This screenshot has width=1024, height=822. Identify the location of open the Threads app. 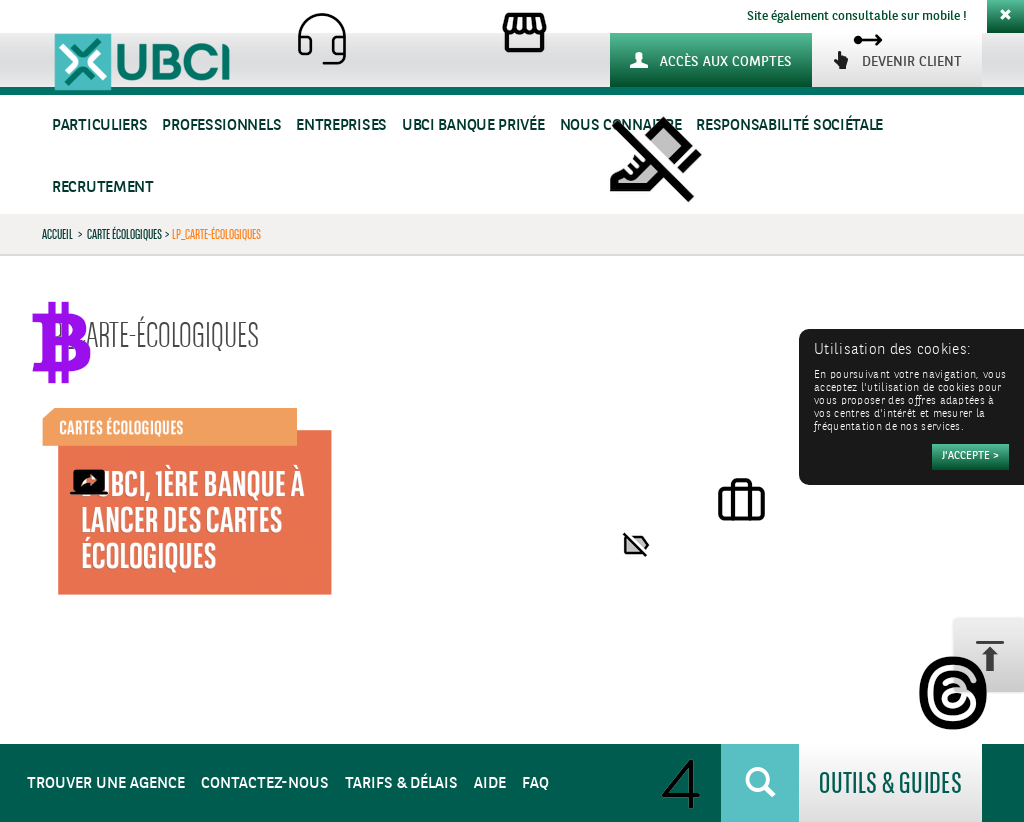
(953, 693).